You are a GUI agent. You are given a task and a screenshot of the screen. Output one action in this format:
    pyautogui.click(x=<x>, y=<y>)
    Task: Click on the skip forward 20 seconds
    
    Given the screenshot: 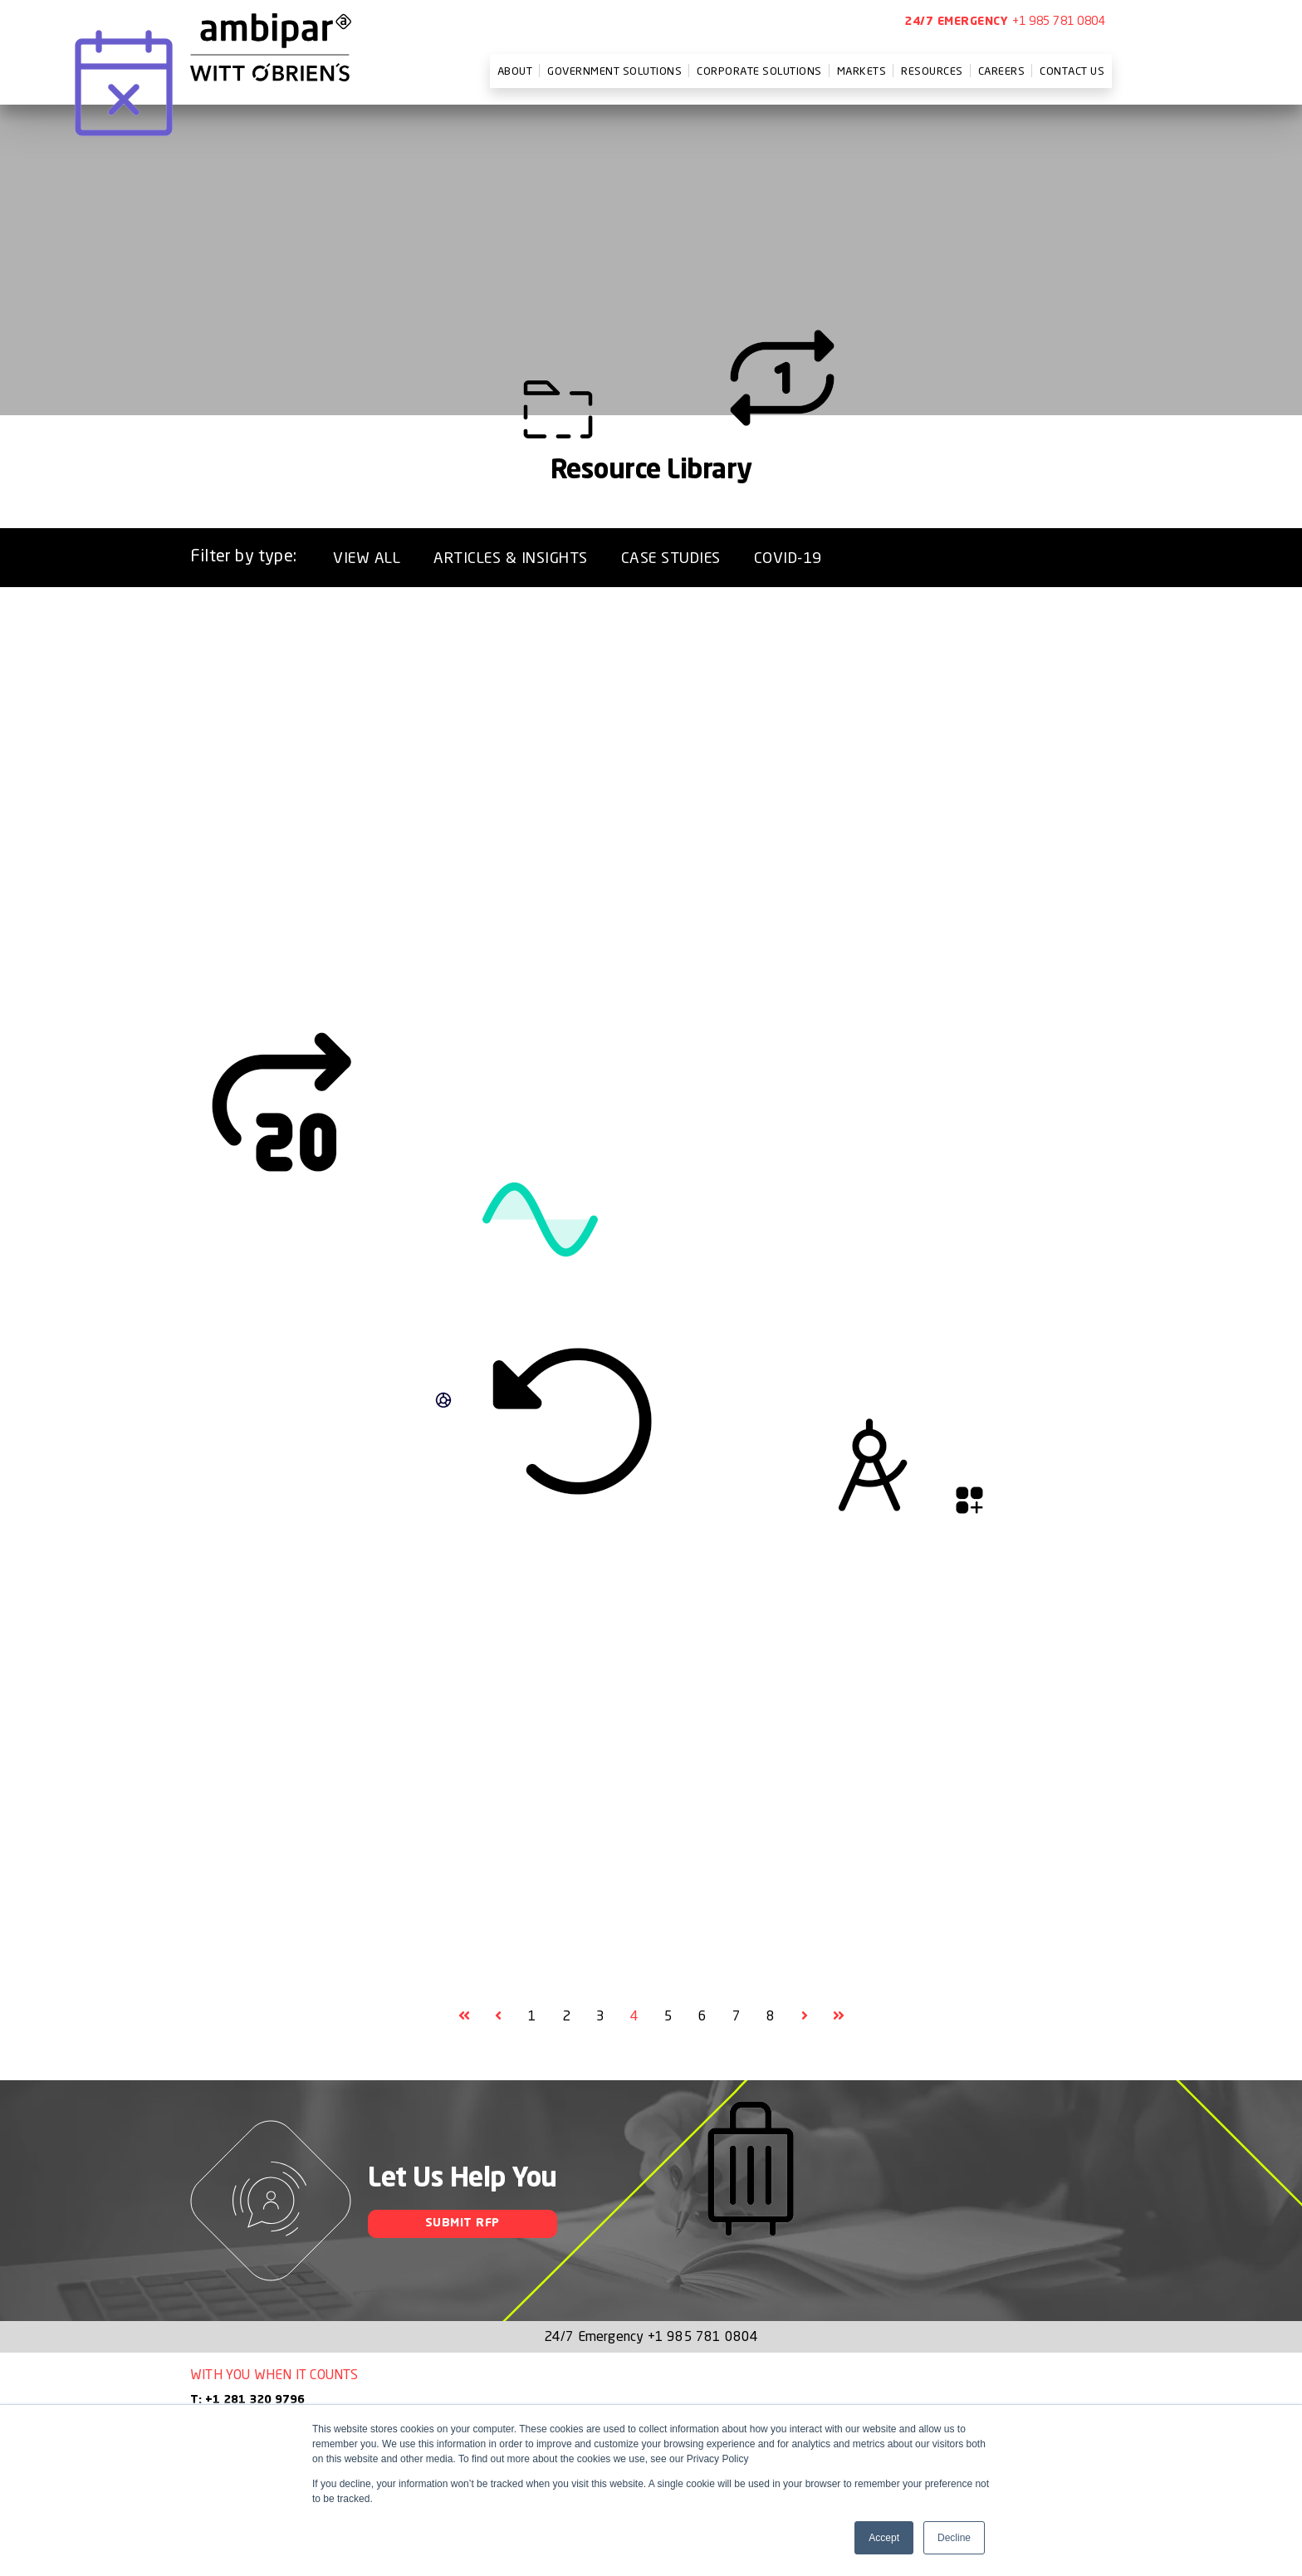 What is the action you would take?
    pyautogui.click(x=285, y=1105)
    